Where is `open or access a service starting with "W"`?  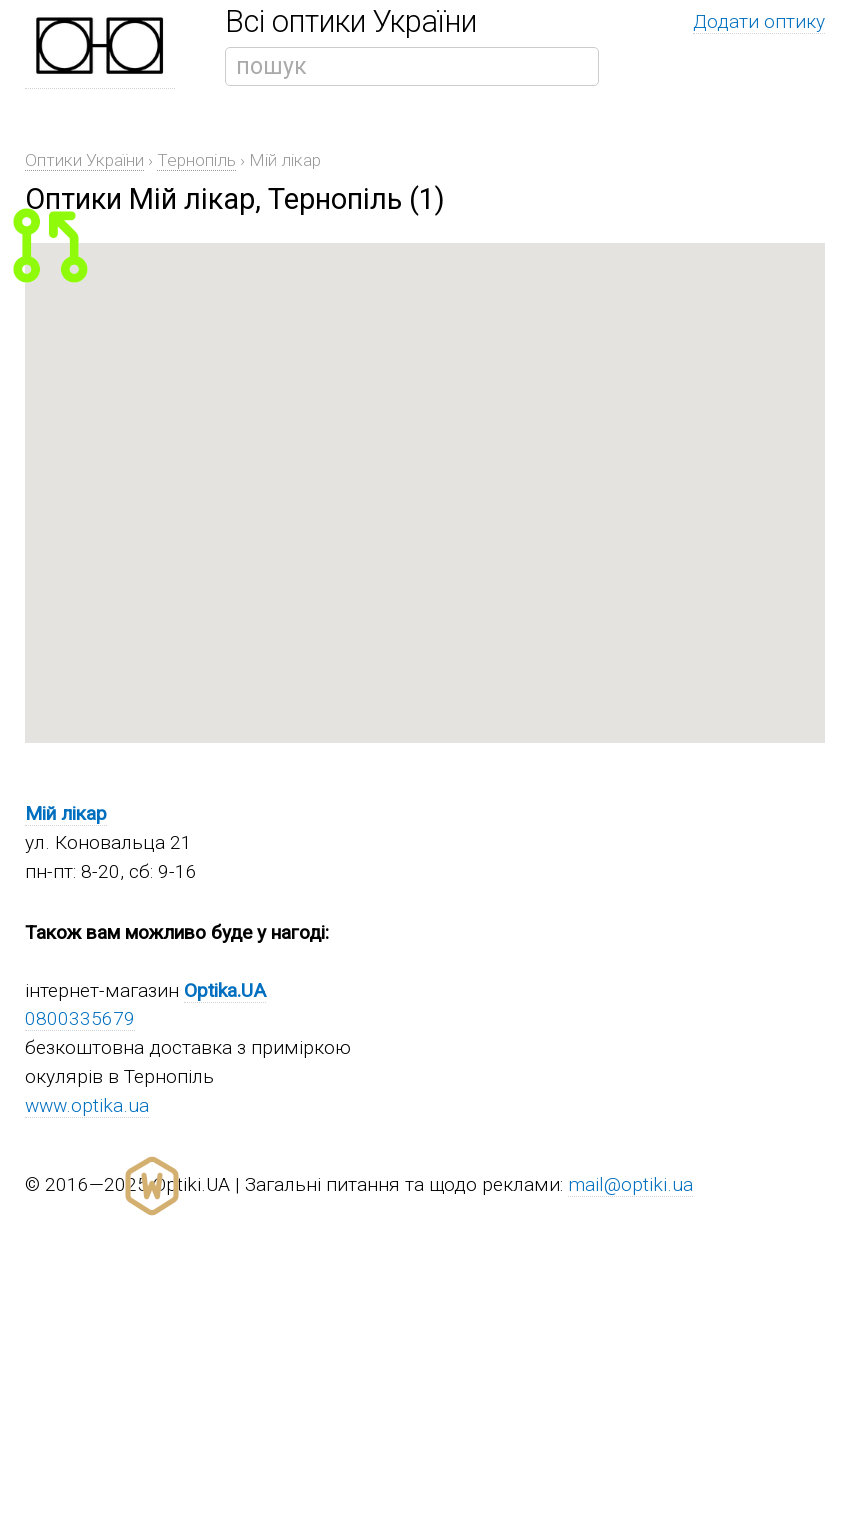
open or access a service starting with "W" is located at coordinates (152, 1186).